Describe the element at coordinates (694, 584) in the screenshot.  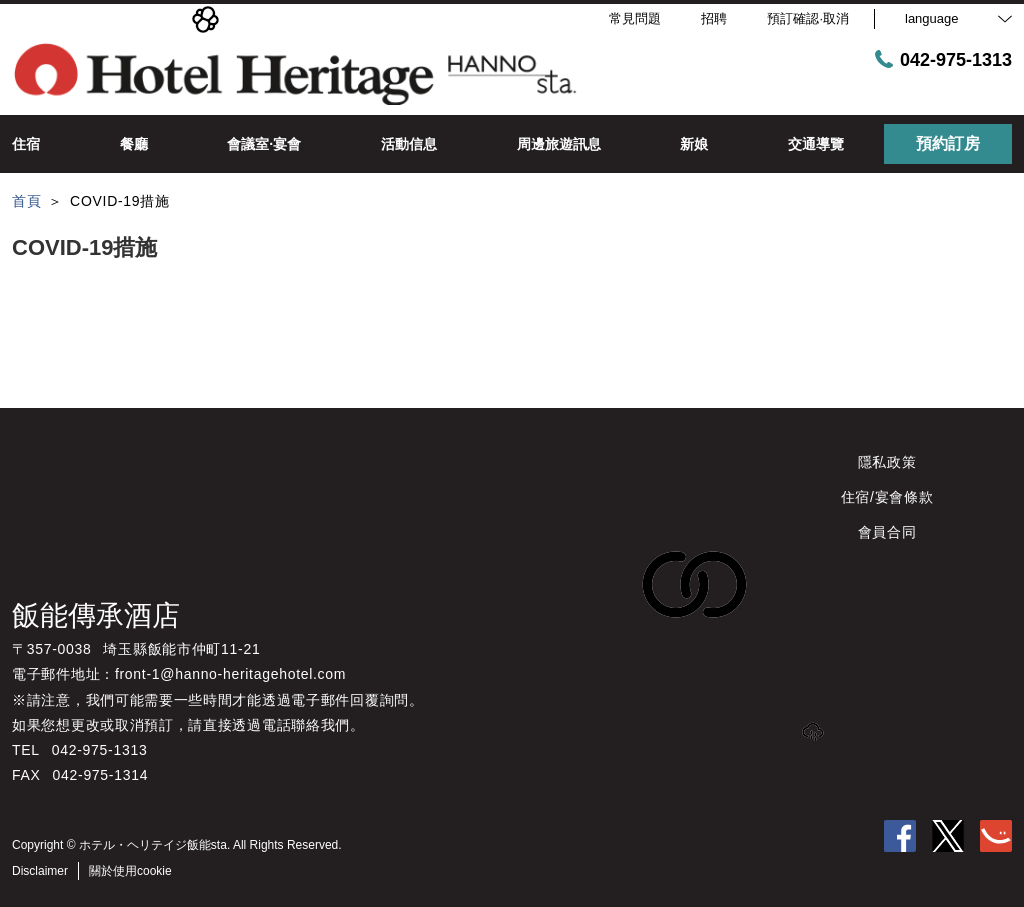
I see `view connections or relationships between items` at that location.